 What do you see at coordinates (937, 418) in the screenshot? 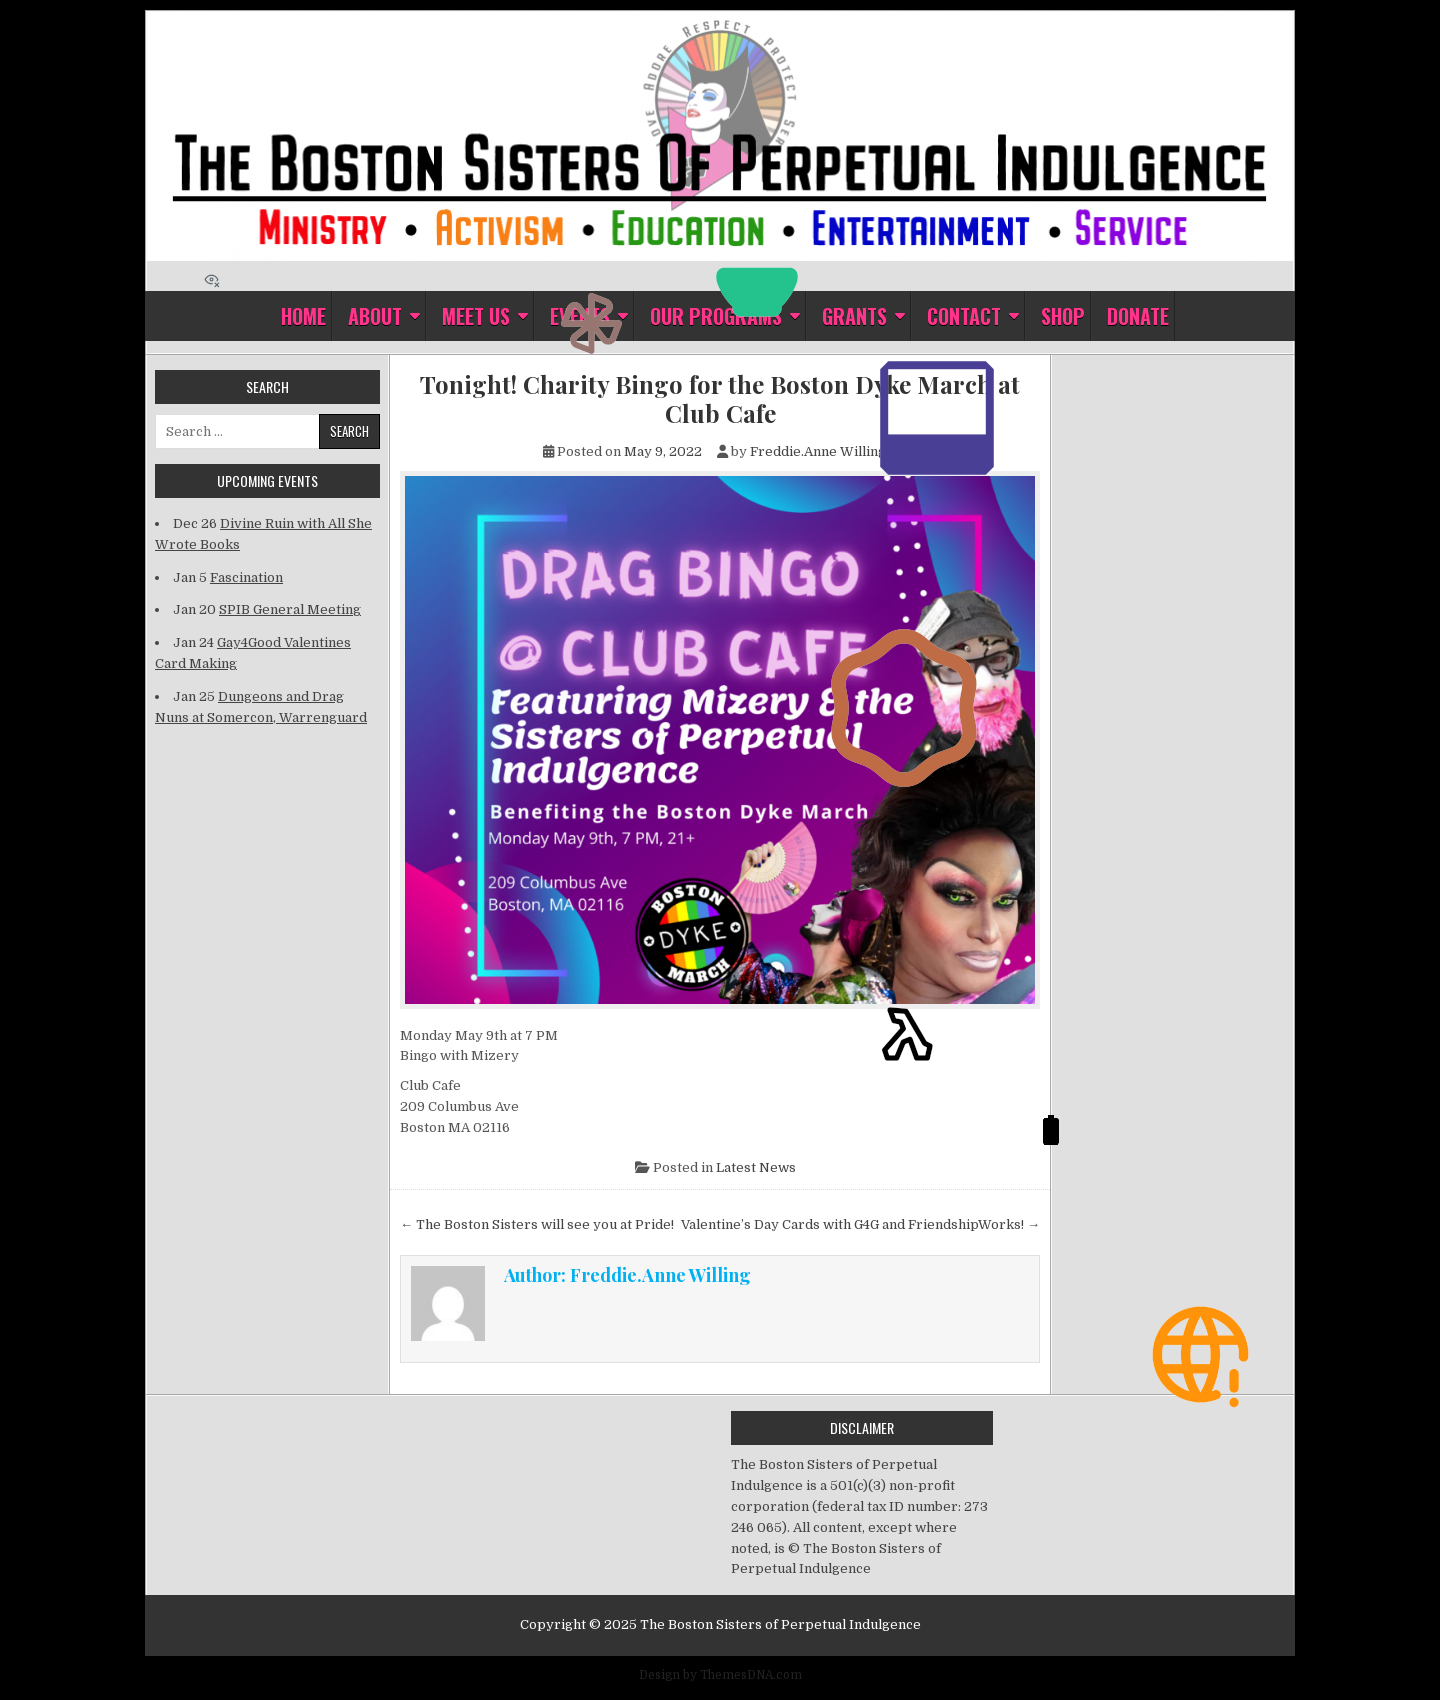
I see `toggle bottom panel visibility` at bounding box center [937, 418].